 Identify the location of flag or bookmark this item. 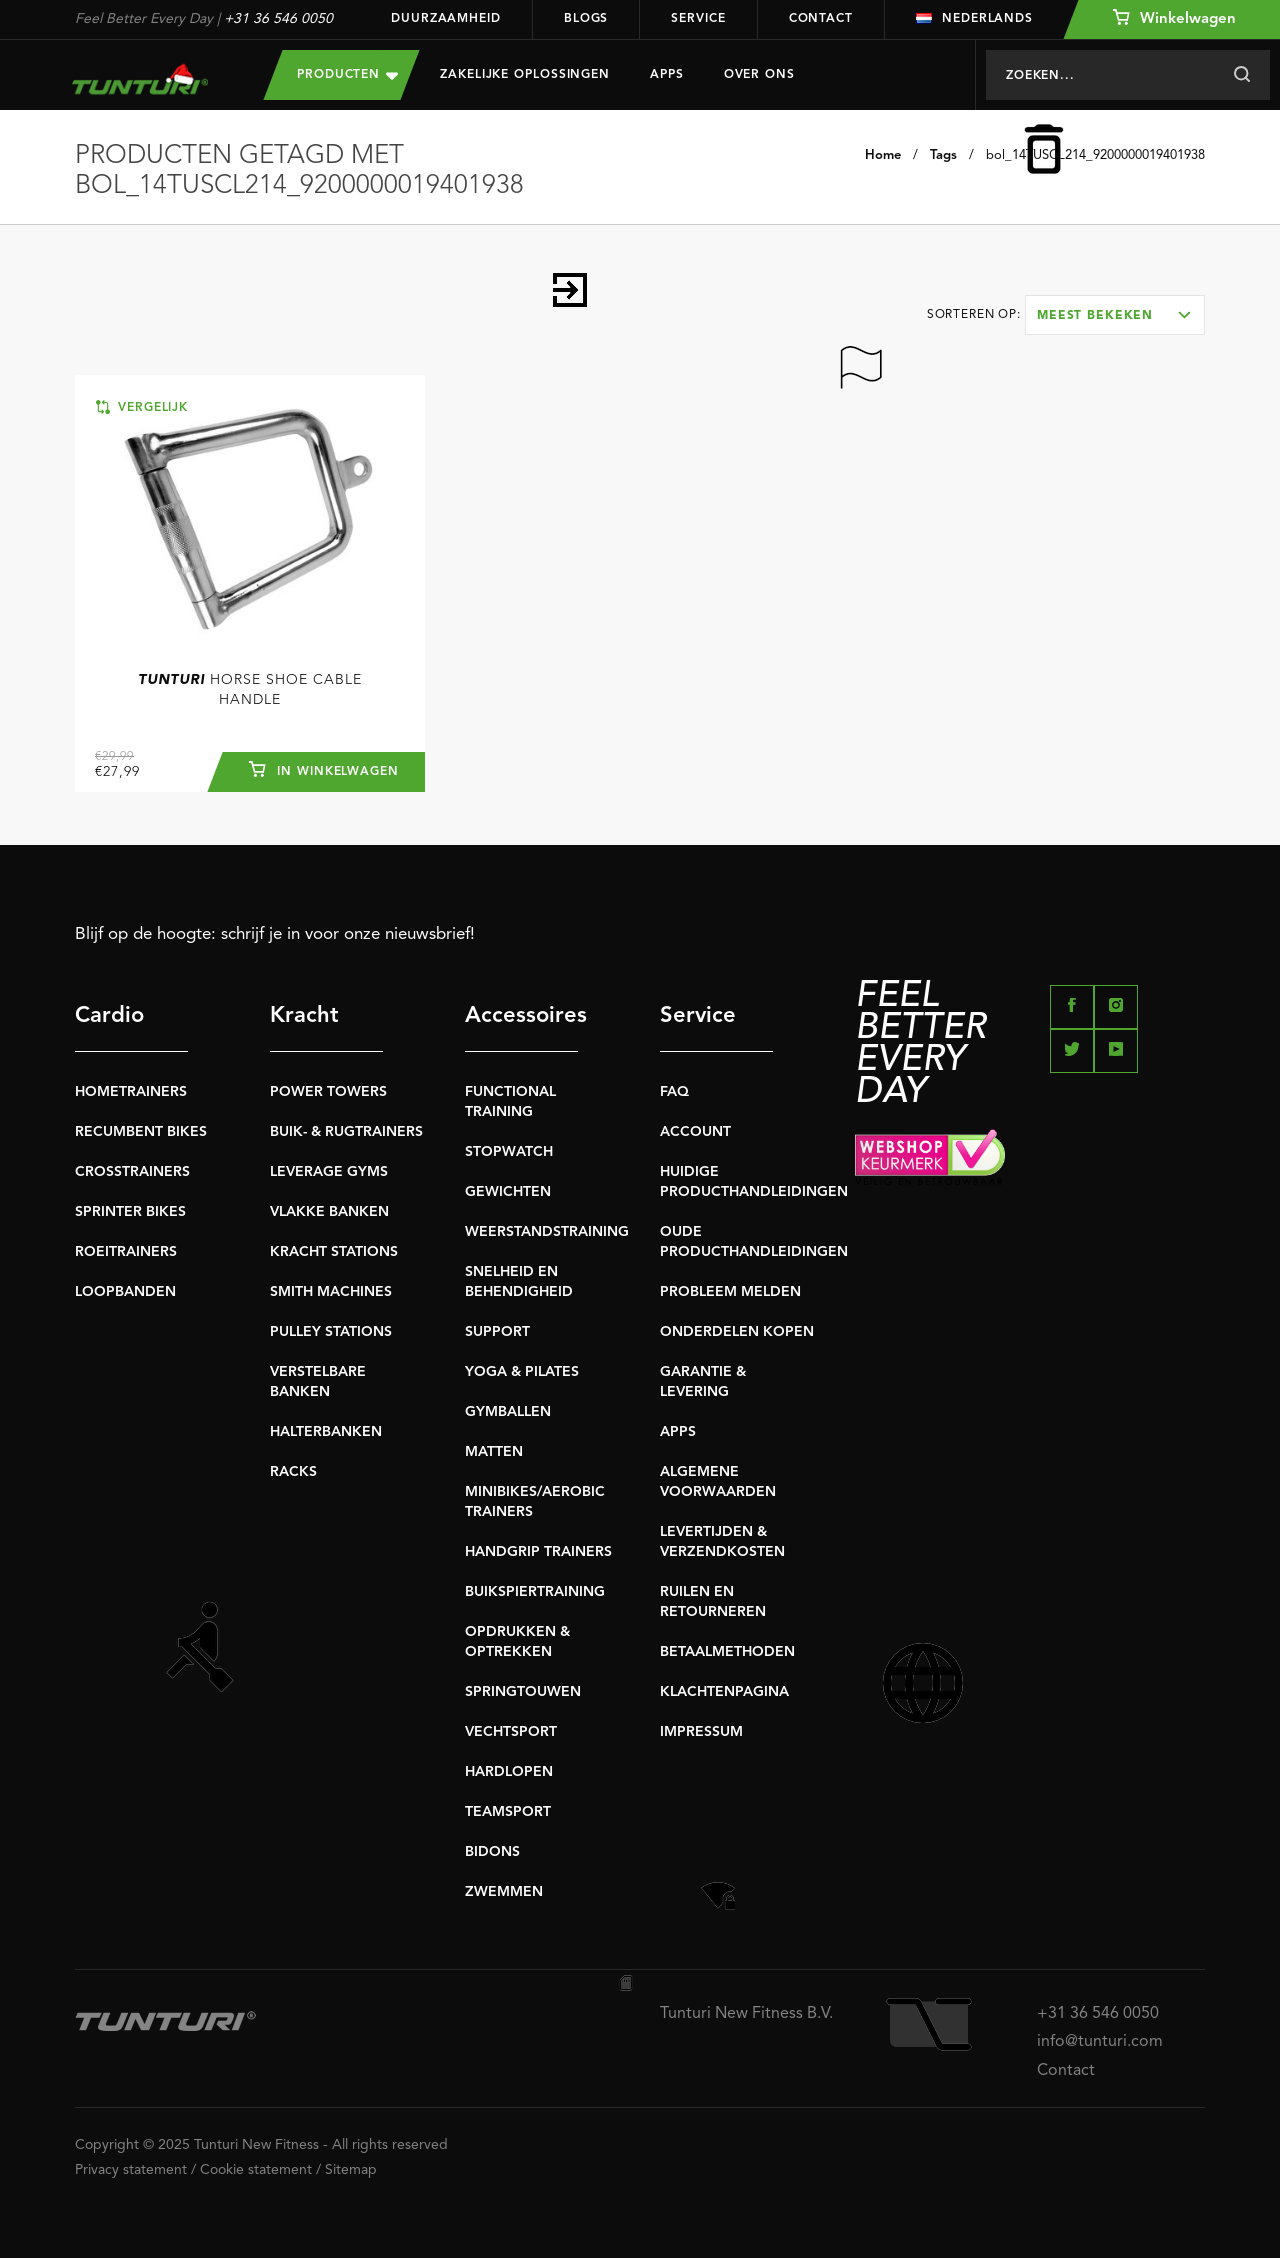
(859, 366).